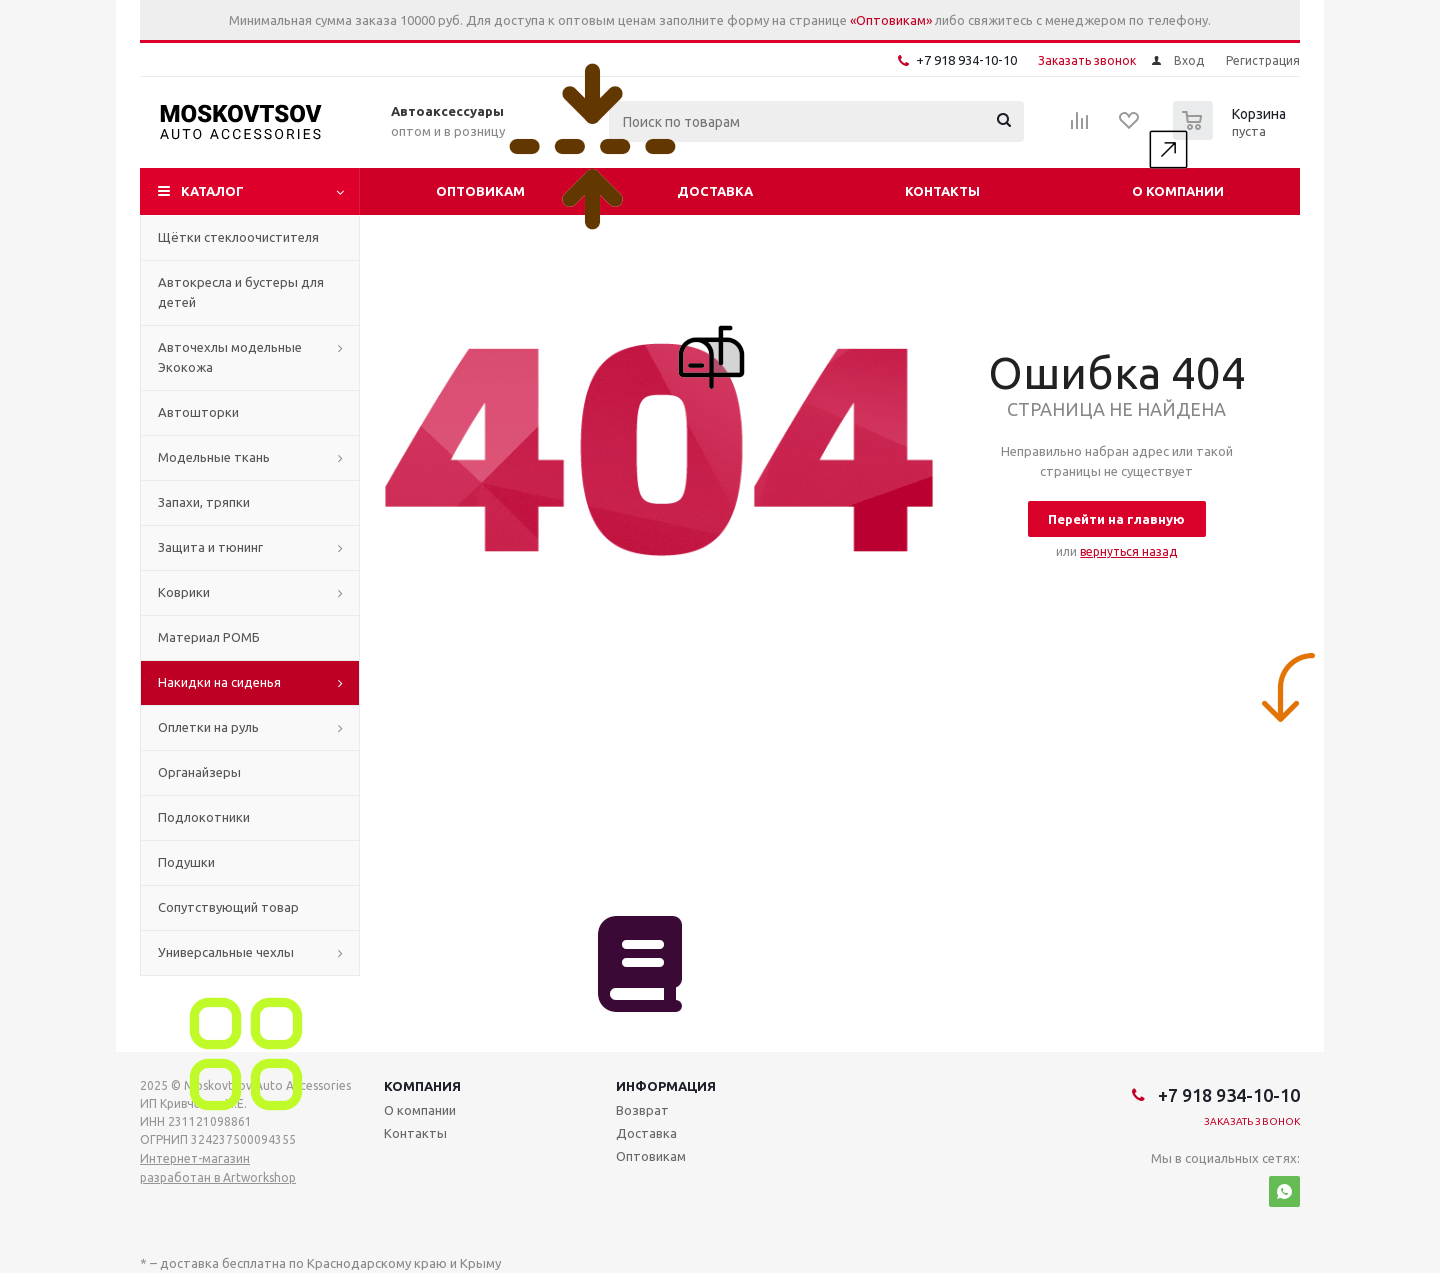 This screenshot has height=1273, width=1440. What do you see at coordinates (1288, 687) in the screenshot?
I see `go back and down in navigation` at bounding box center [1288, 687].